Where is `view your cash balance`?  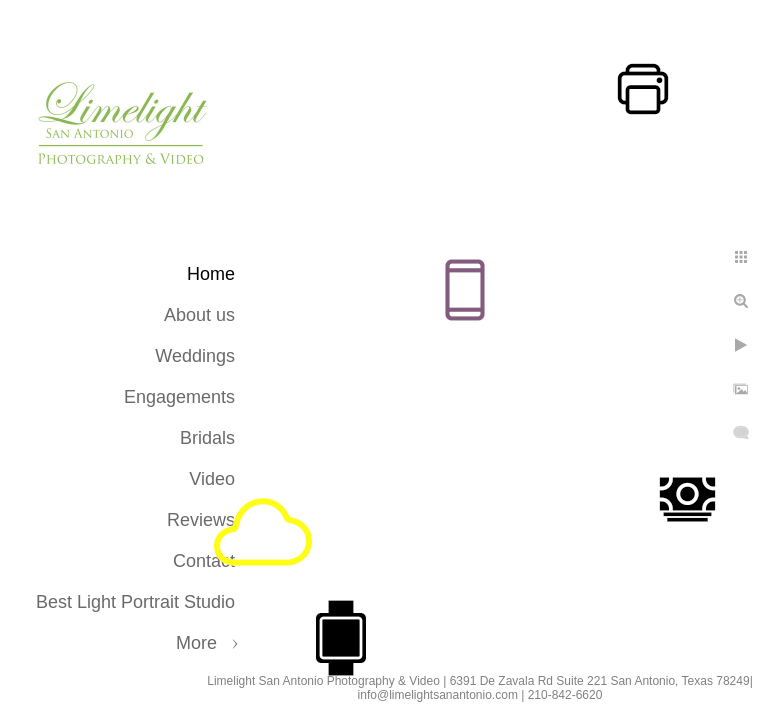 view your cash balance is located at coordinates (687, 499).